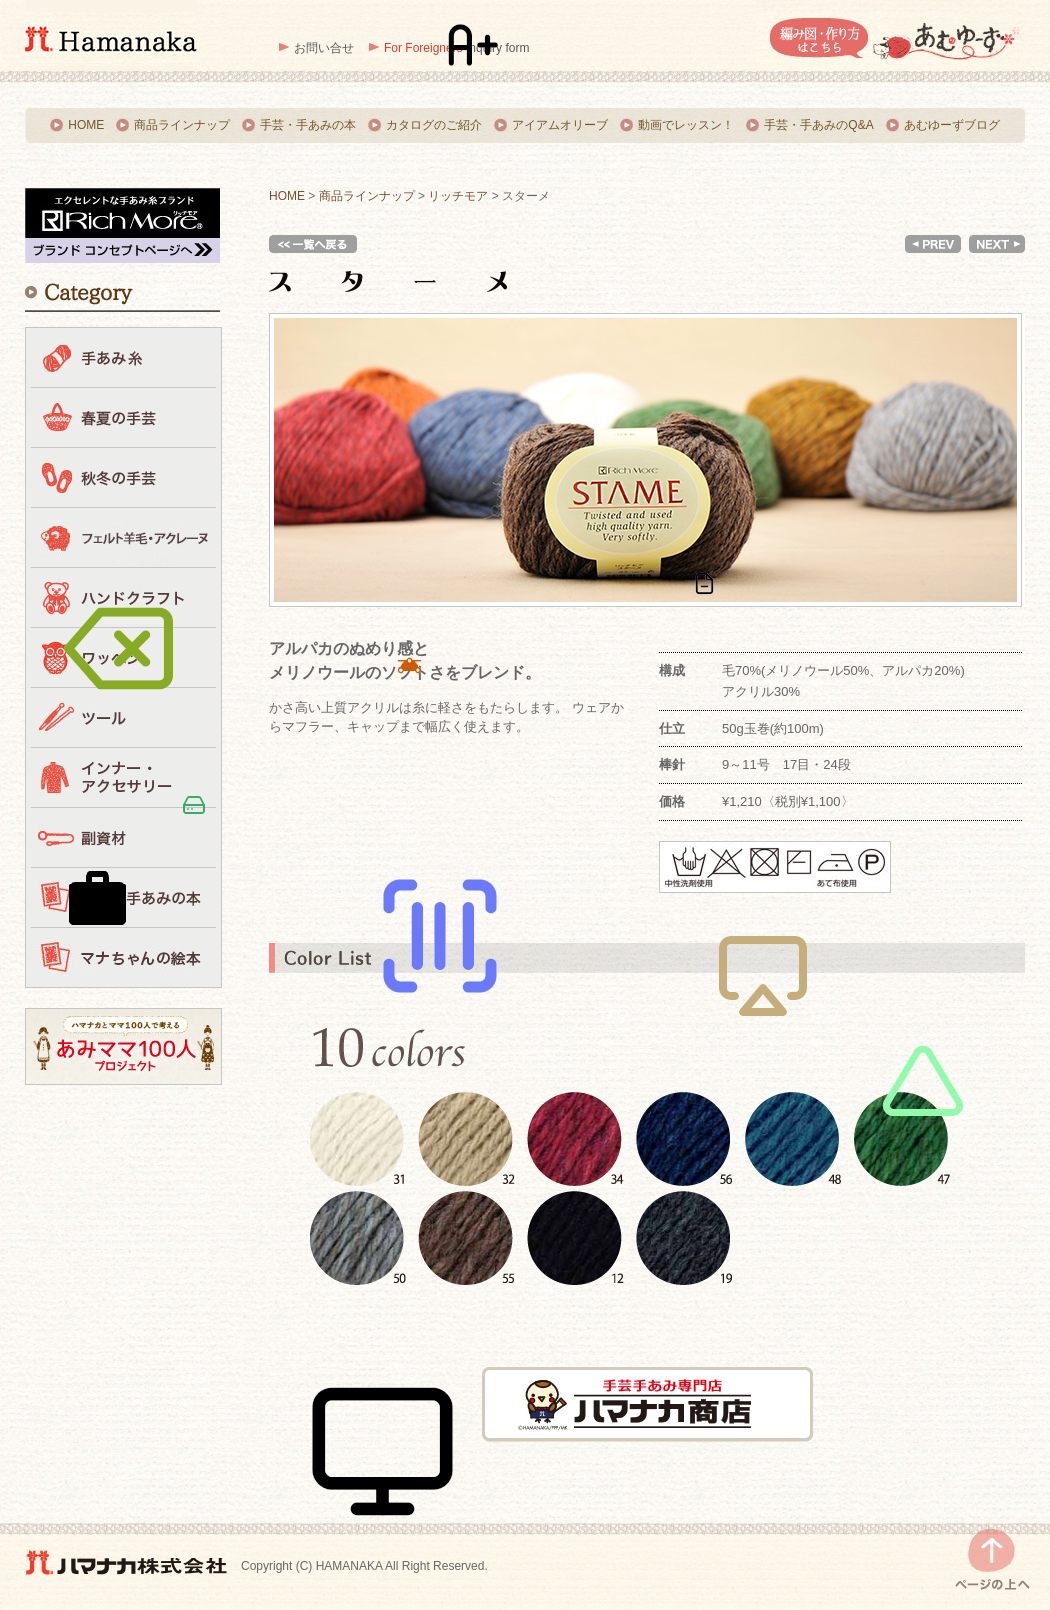 This screenshot has width=1050, height=1610. I want to click on access work-related files or apps, so click(97, 899).